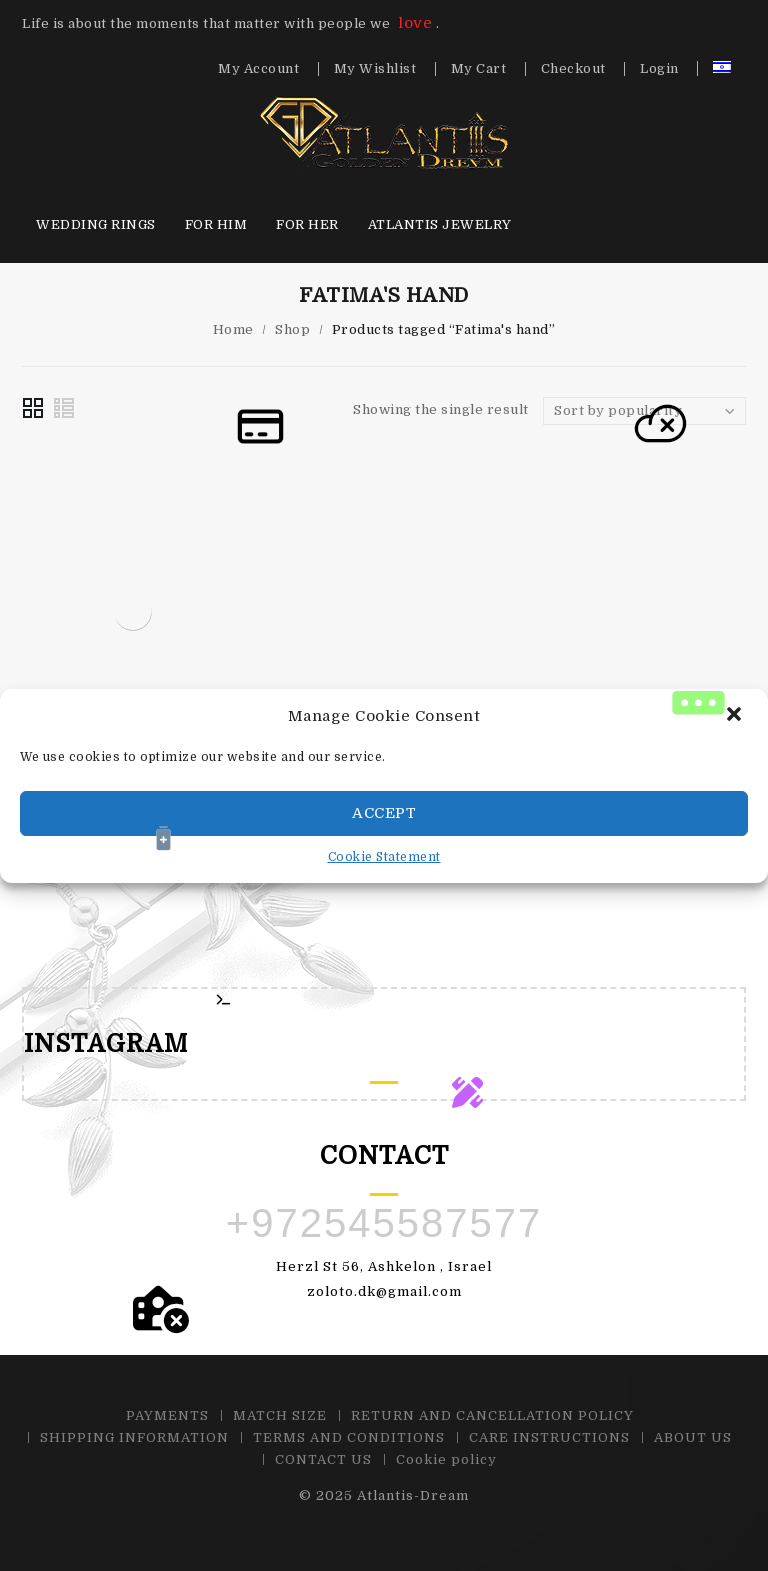 Image resolution: width=768 pixels, height=1571 pixels. I want to click on add or extend battery life, so click(163, 838).